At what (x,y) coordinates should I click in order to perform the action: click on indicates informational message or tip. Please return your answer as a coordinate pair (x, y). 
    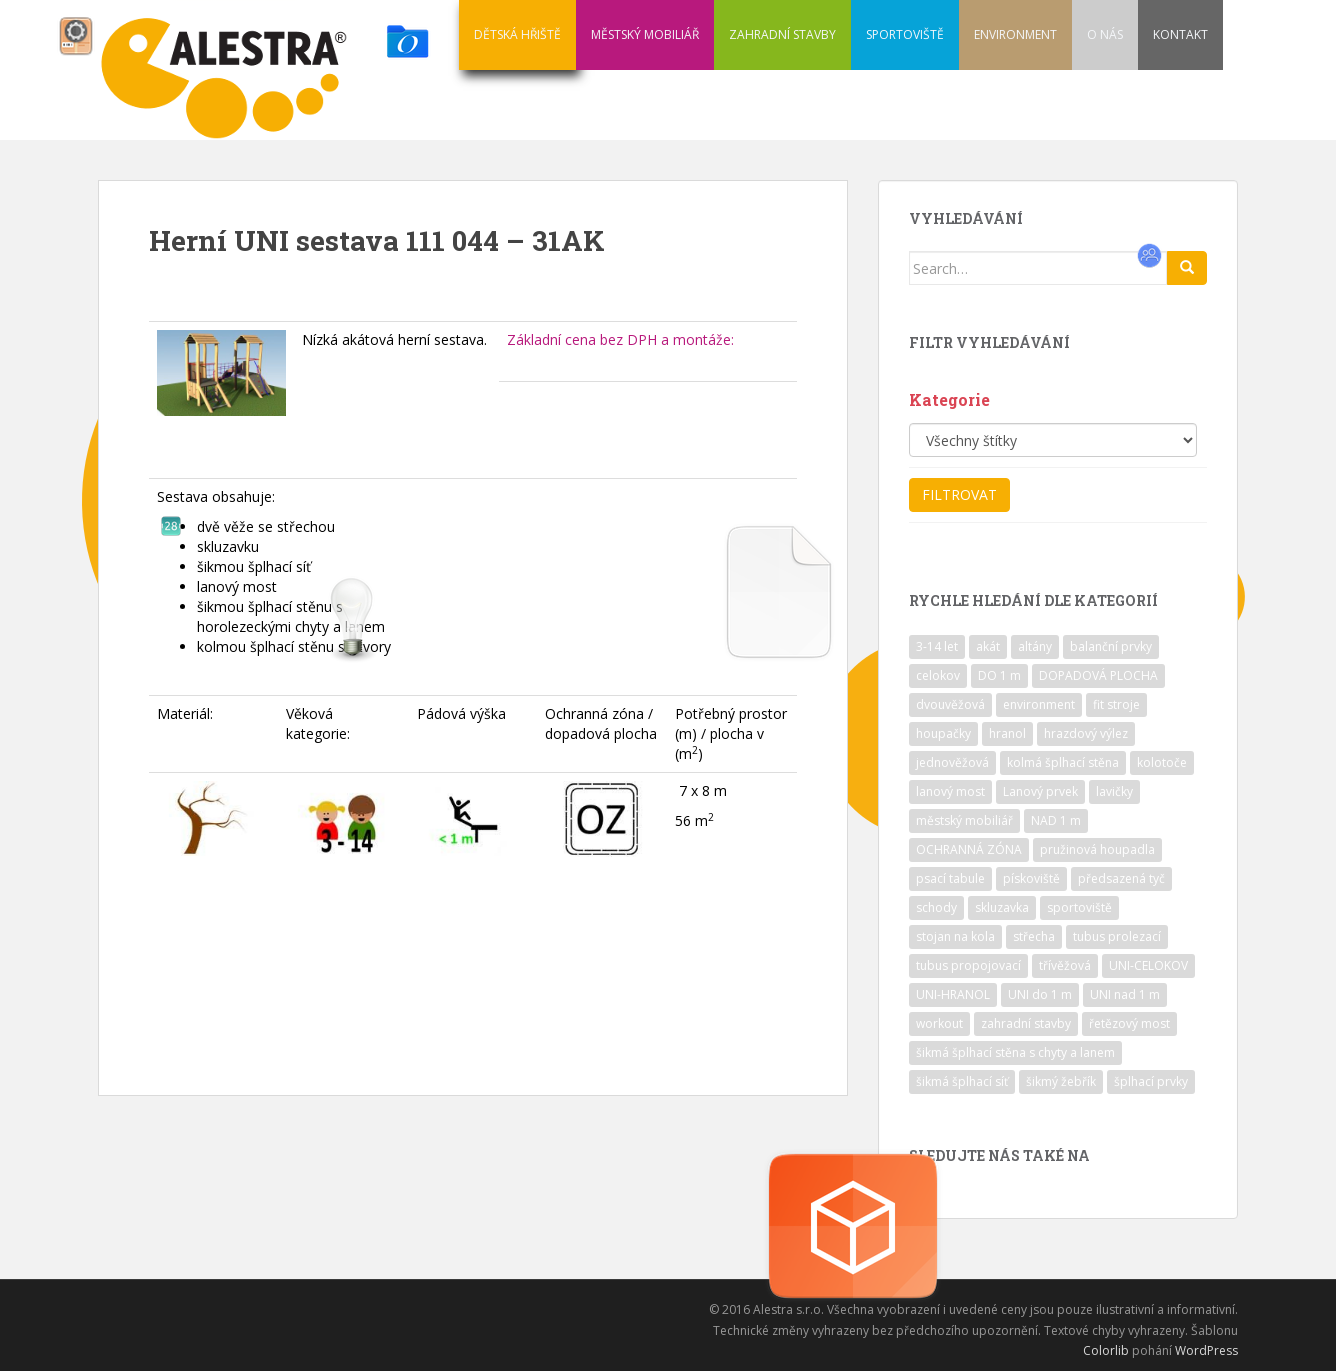
    Looking at the image, I should click on (353, 620).